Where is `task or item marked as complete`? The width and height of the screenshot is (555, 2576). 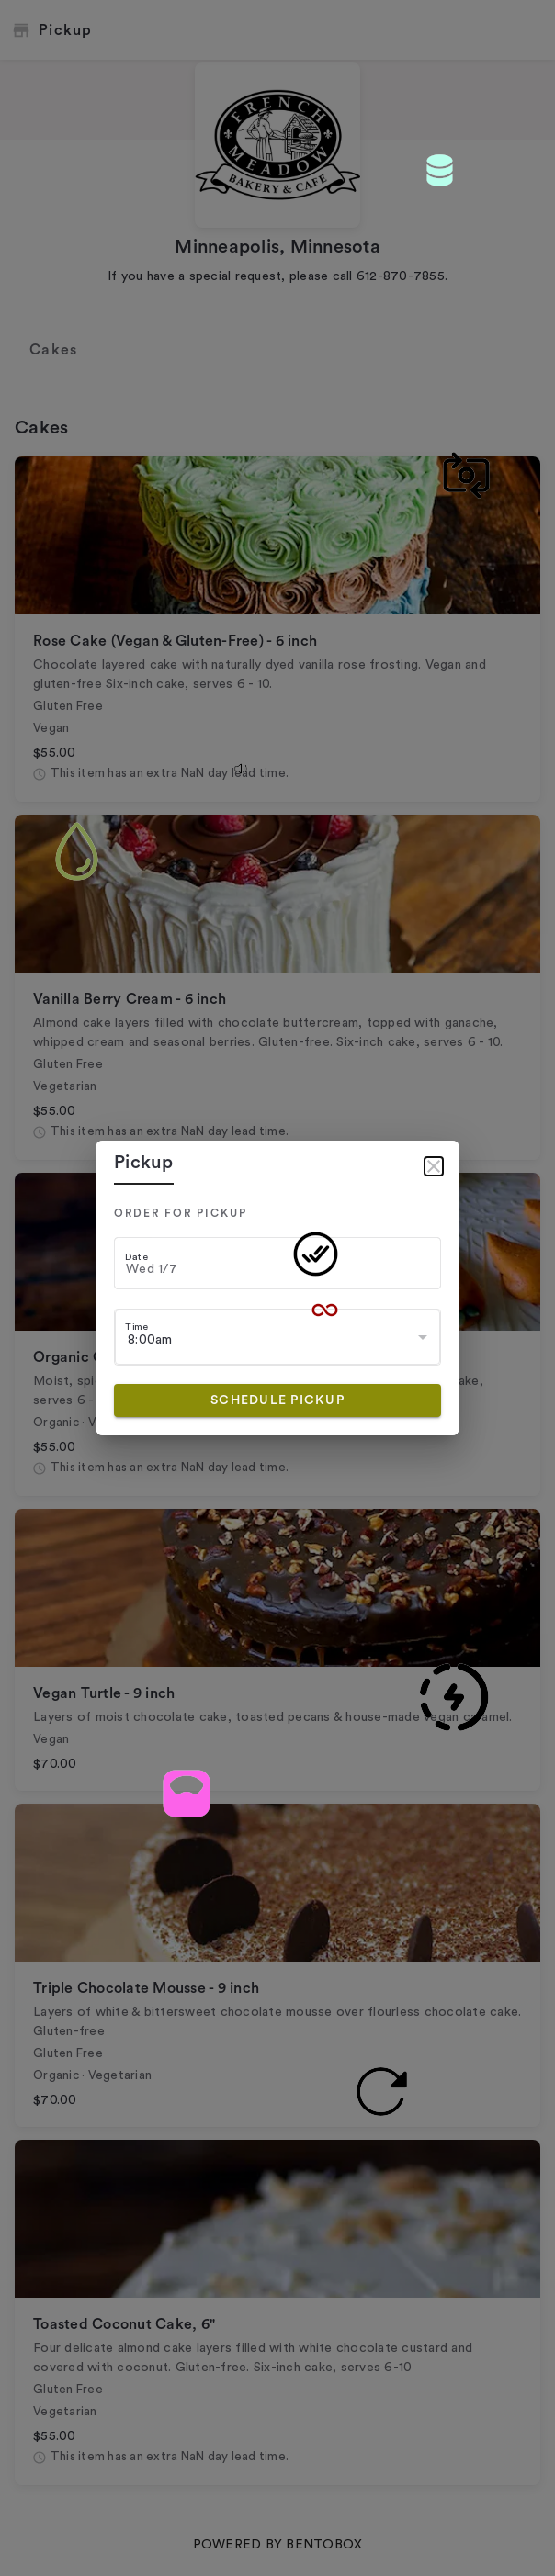
task or item marked as complete is located at coordinates (315, 1254).